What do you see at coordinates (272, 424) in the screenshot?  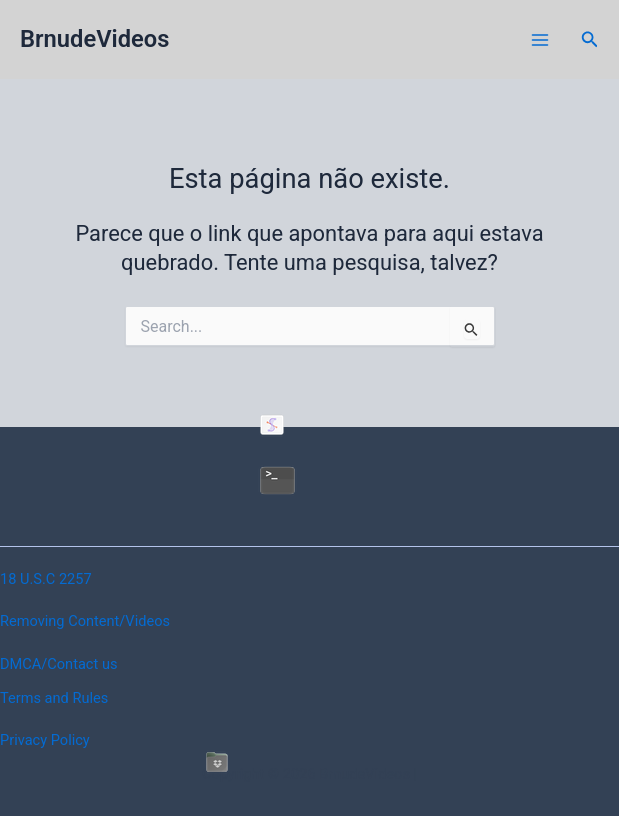 I see `compressed SVG image file` at bounding box center [272, 424].